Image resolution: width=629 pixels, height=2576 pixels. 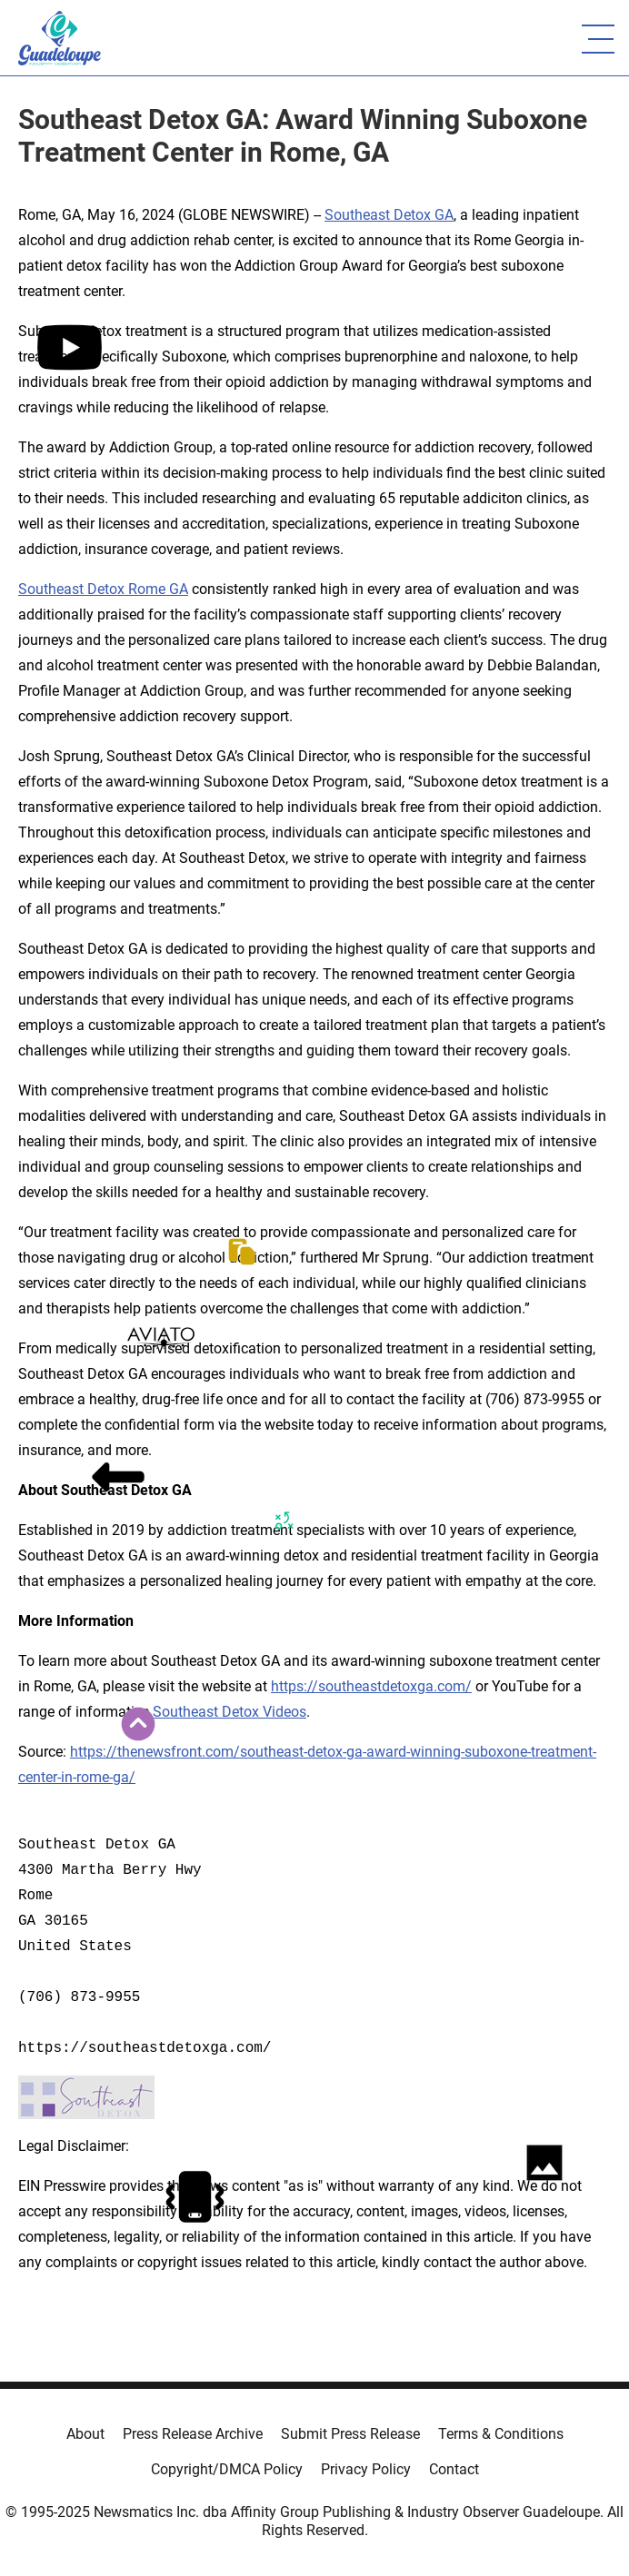 I want to click on aviato company logo from the tv series silicon valley, so click(x=161, y=1338).